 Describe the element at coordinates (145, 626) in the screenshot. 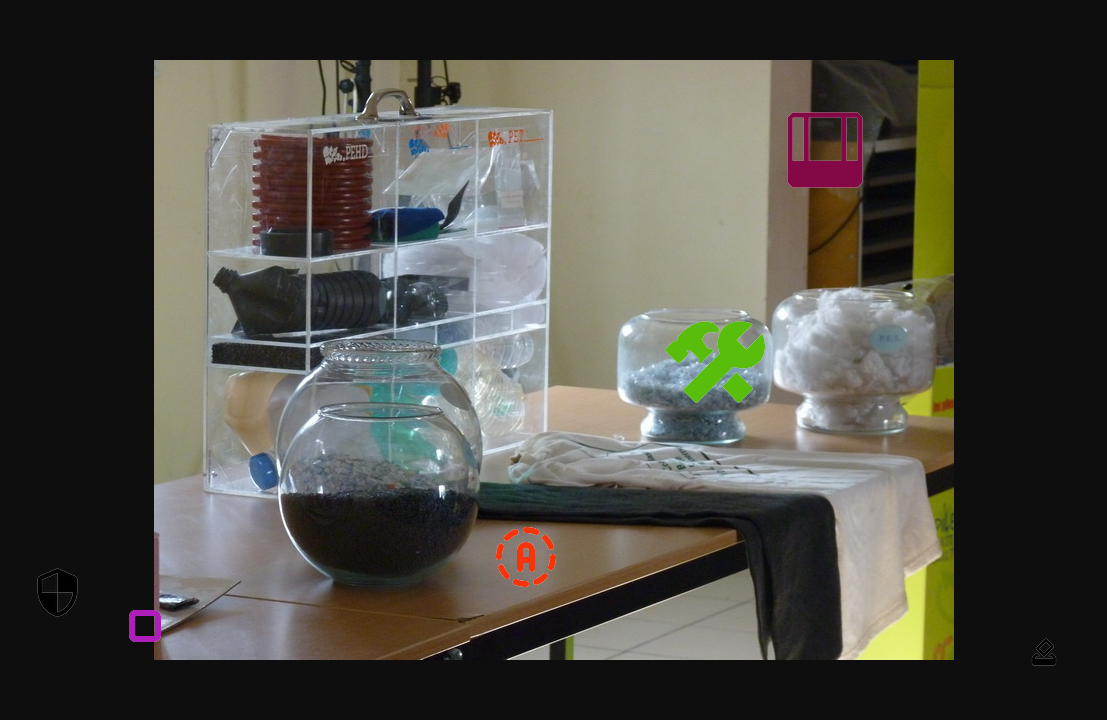

I see `stop media playback` at that location.